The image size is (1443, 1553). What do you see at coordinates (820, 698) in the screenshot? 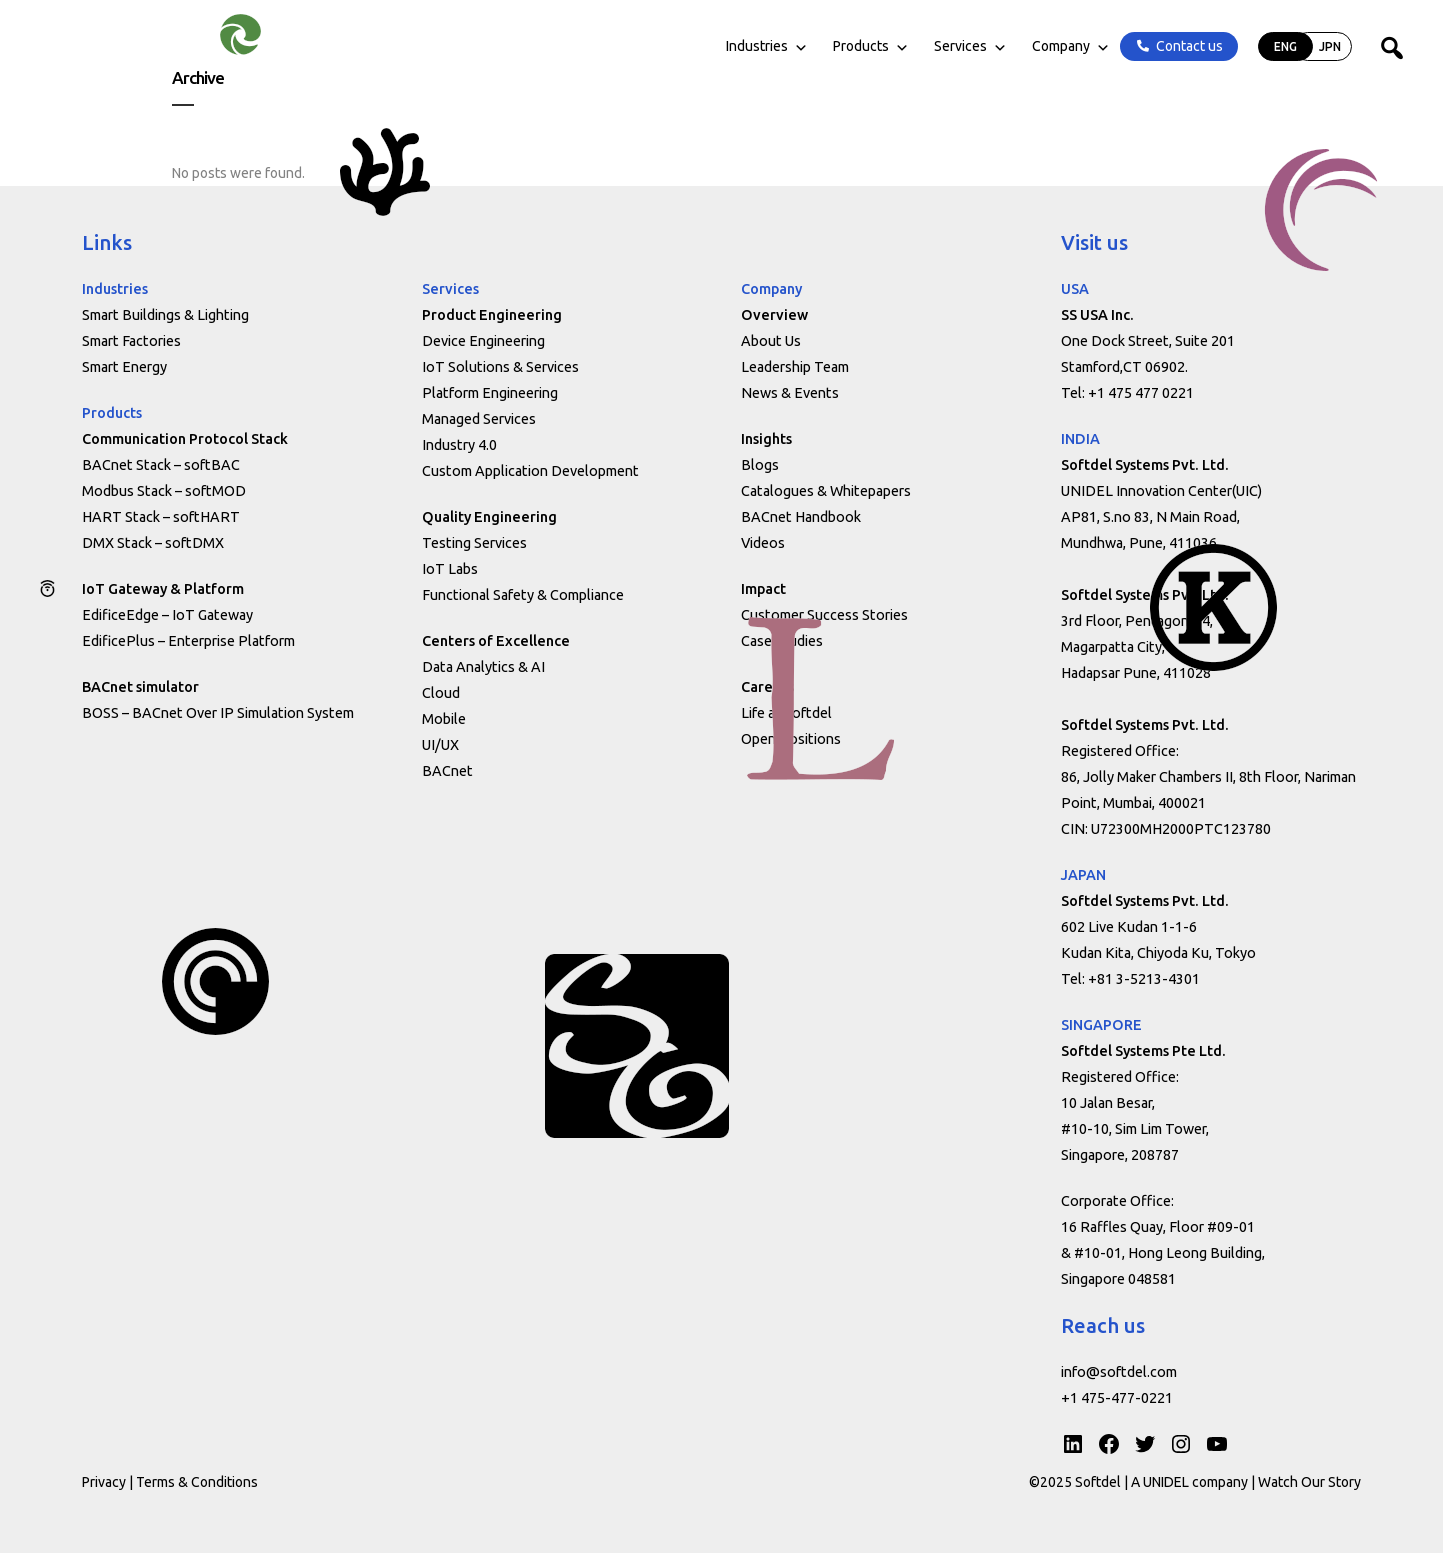
I see `lerna monorepo tool branding` at bounding box center [820, 698].